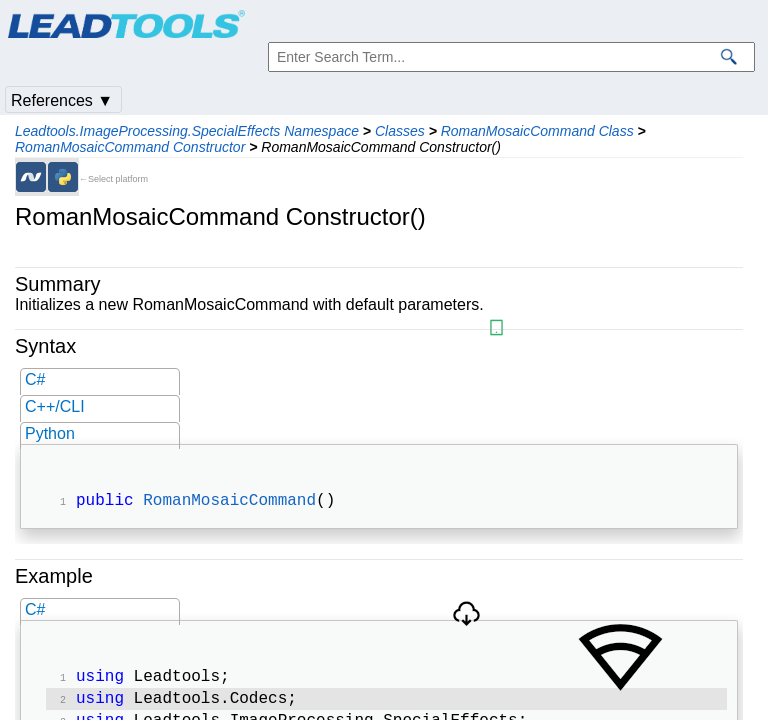 The width and height of the screenshot is (768, 720). Describe the element at coordinates (466, 613) in the screenshot. I see `download file from cloud storage` at that location.